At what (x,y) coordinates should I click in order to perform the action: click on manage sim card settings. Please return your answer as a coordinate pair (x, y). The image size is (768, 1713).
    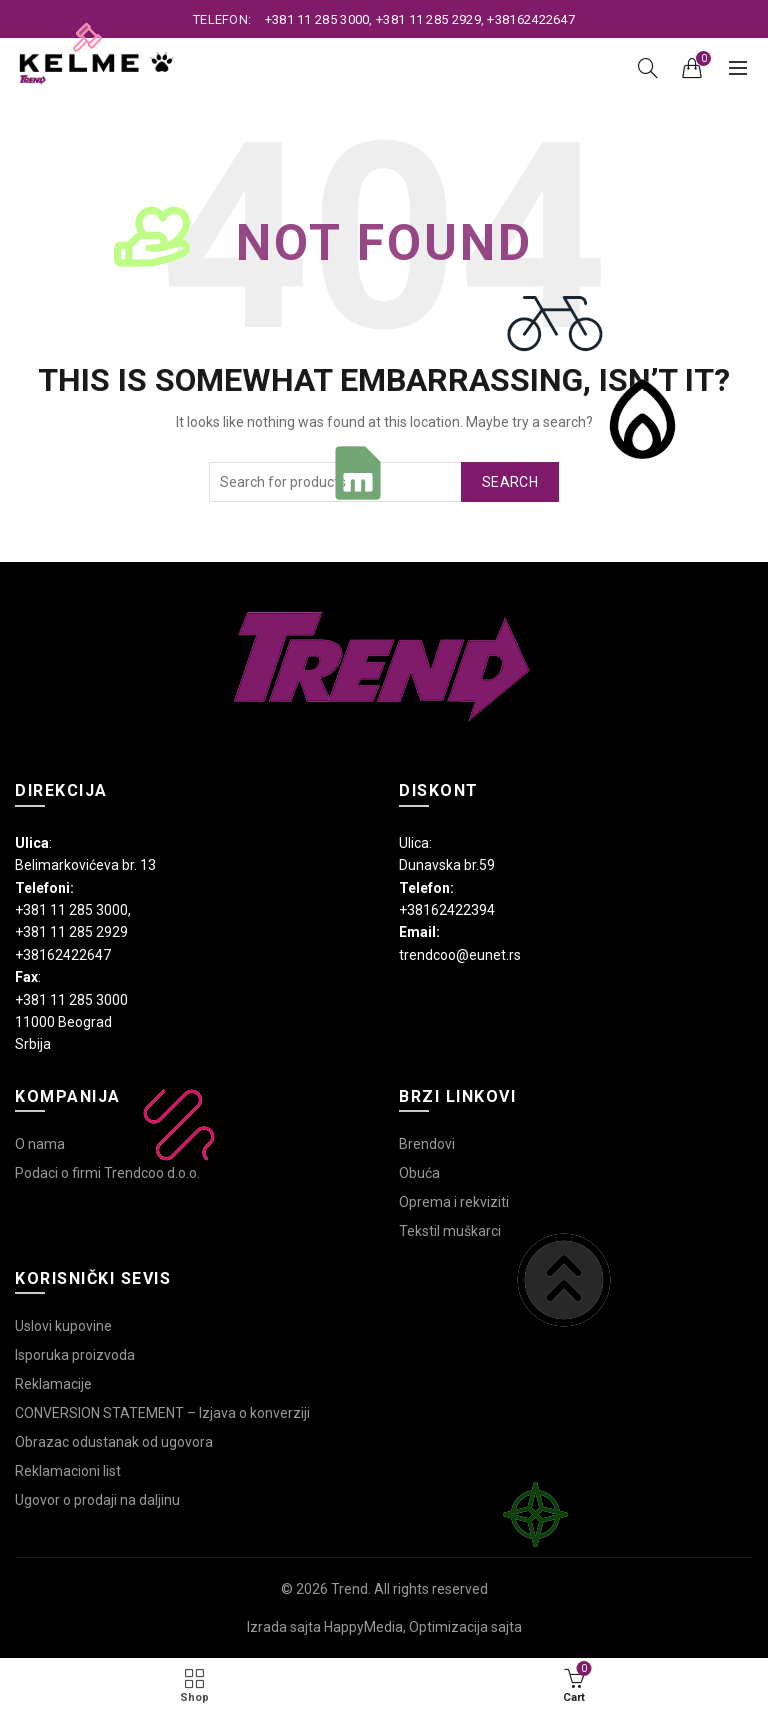
    Looking at the image, I should click on (358, 473).